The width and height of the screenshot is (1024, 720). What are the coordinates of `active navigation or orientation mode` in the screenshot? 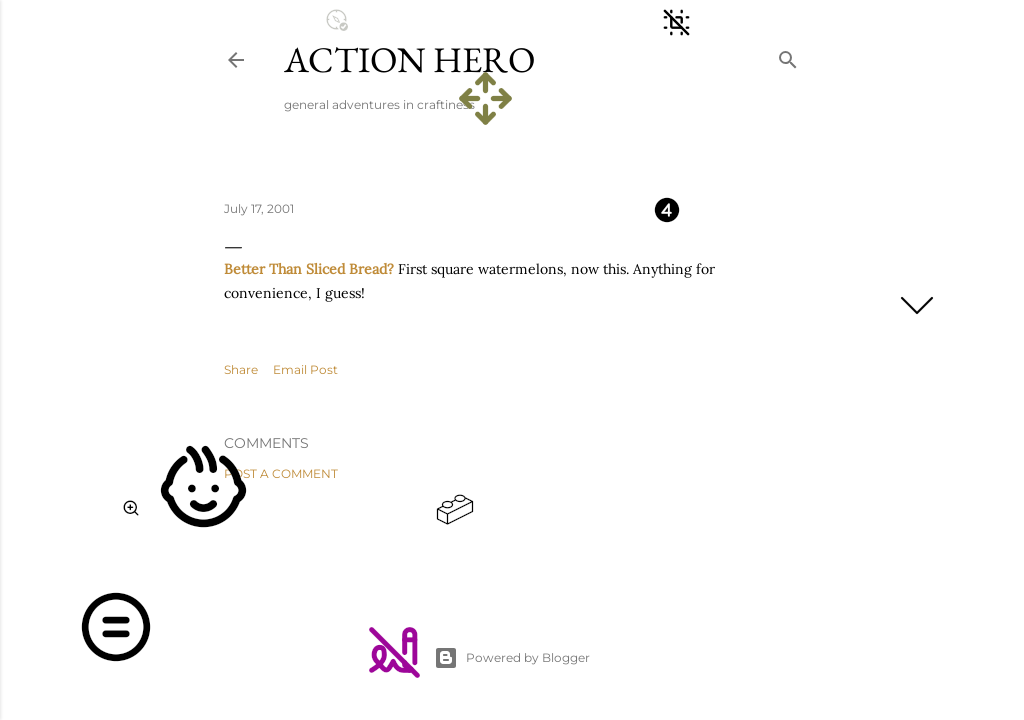 It's located at (336, 19).